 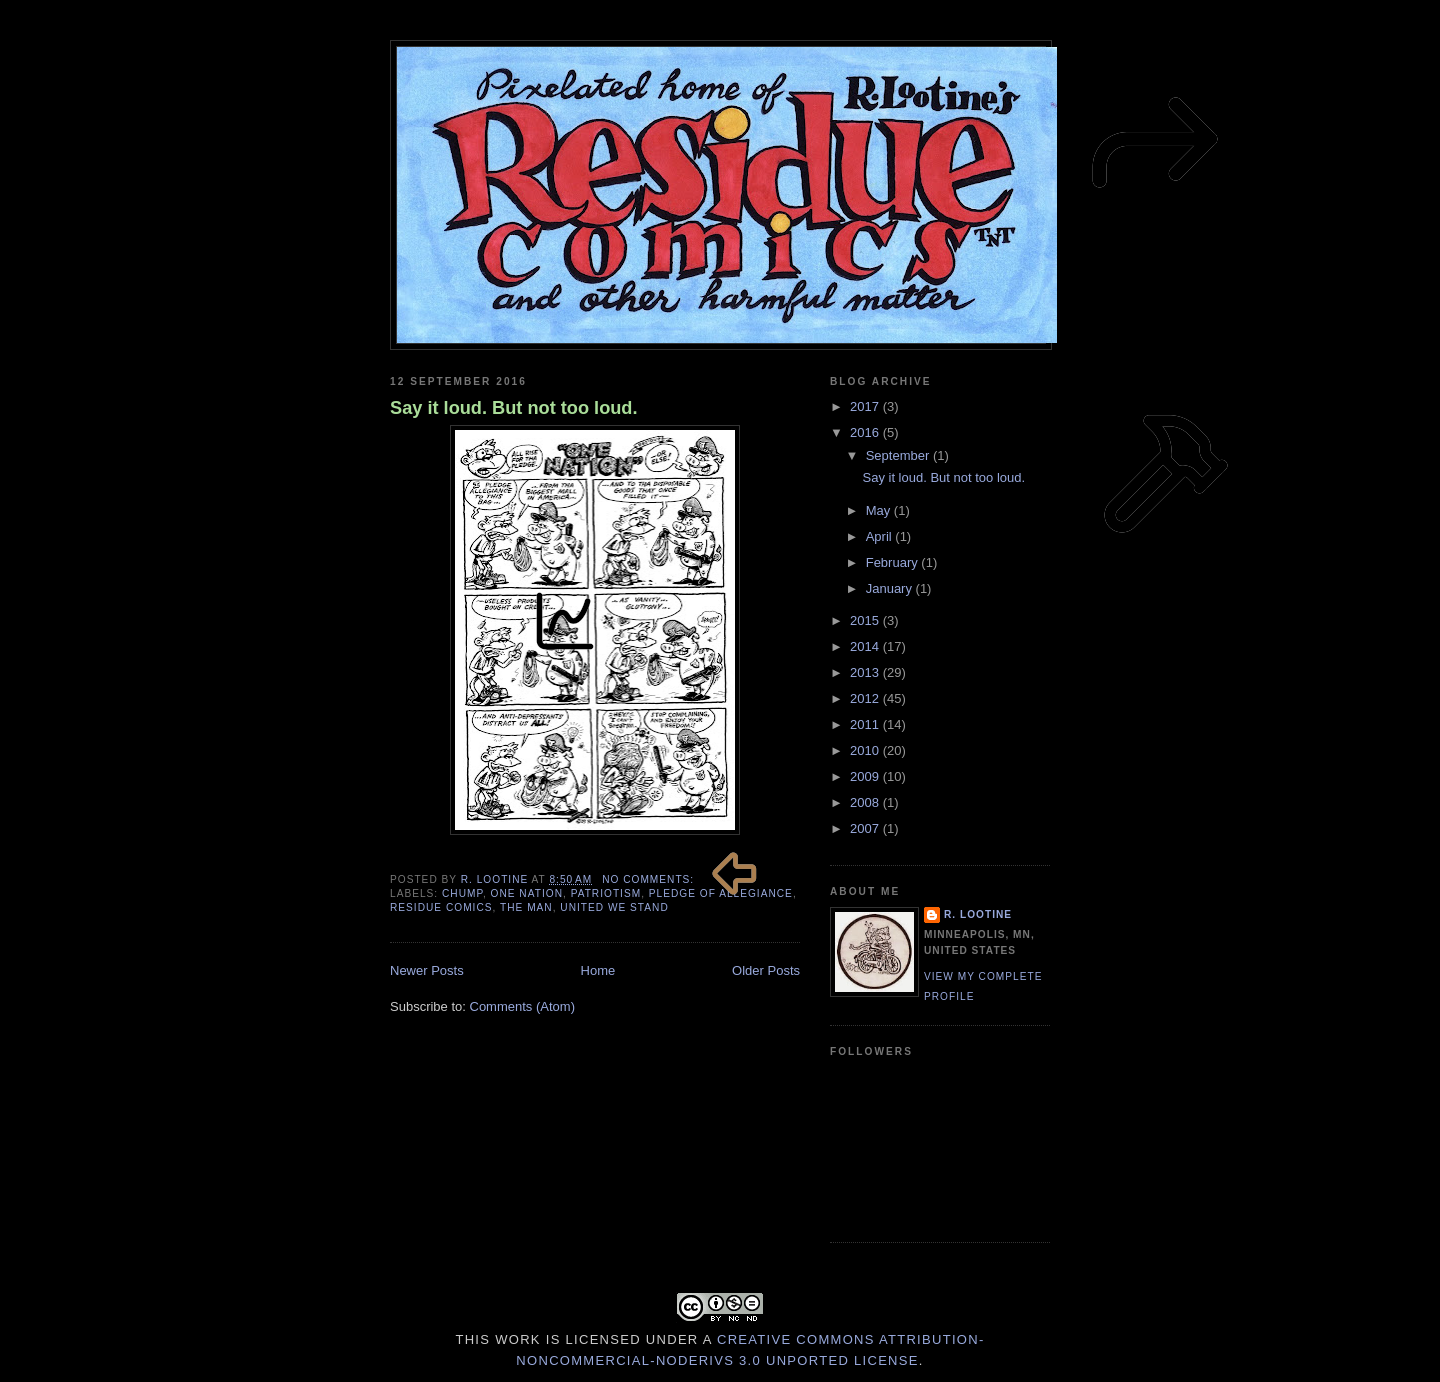 I want to click on access tools or settings, so click(x=1166, y=471).